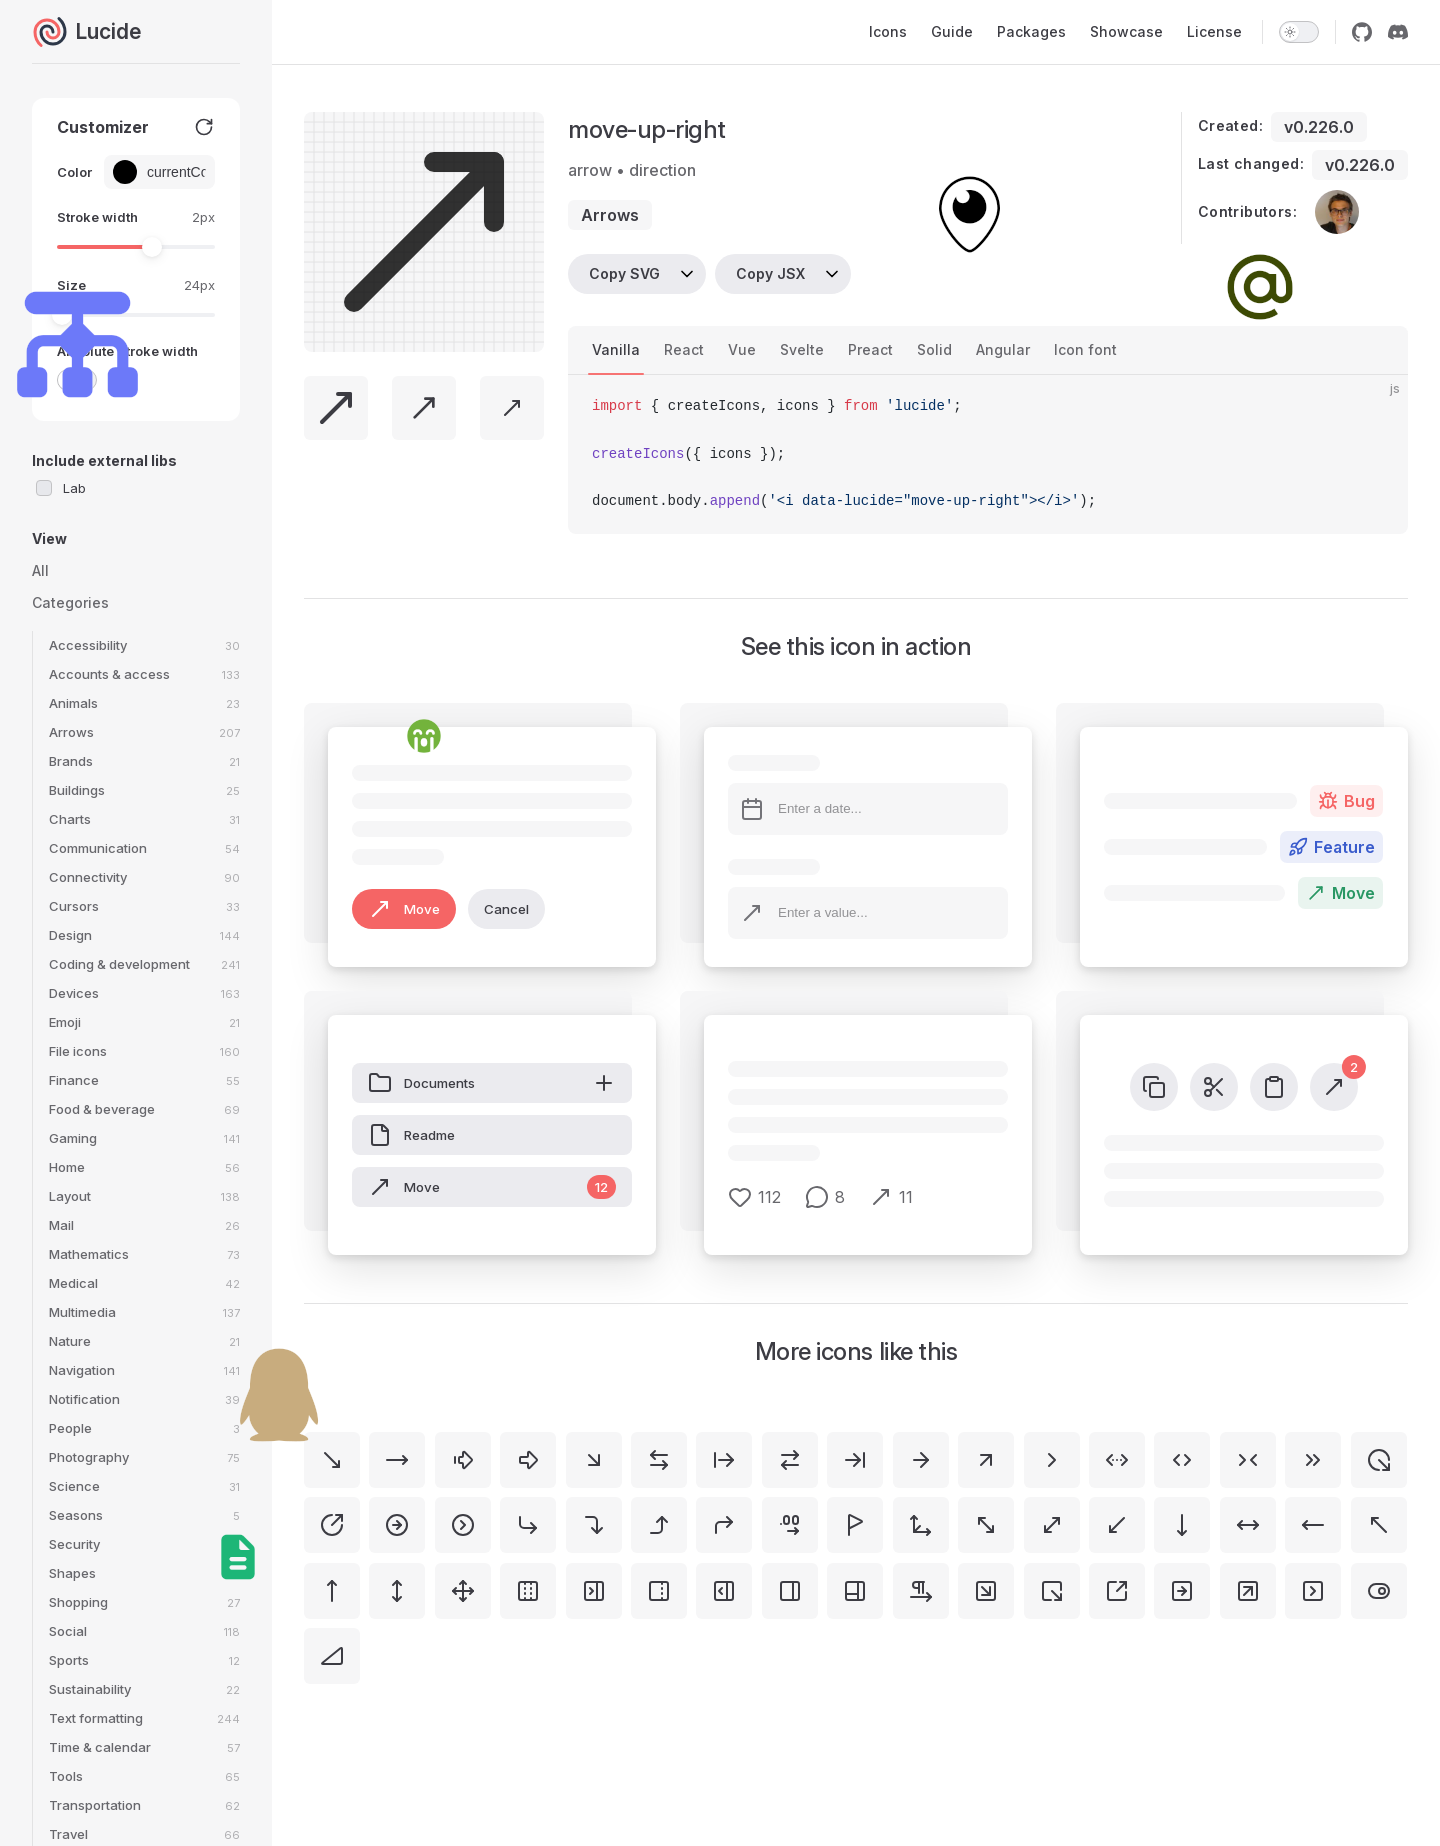 This screenshot has width=1440, height=1846. Describe the element at coordinates (279, 1395) in the screenshot. I see `open QQ messaging app` at that location.